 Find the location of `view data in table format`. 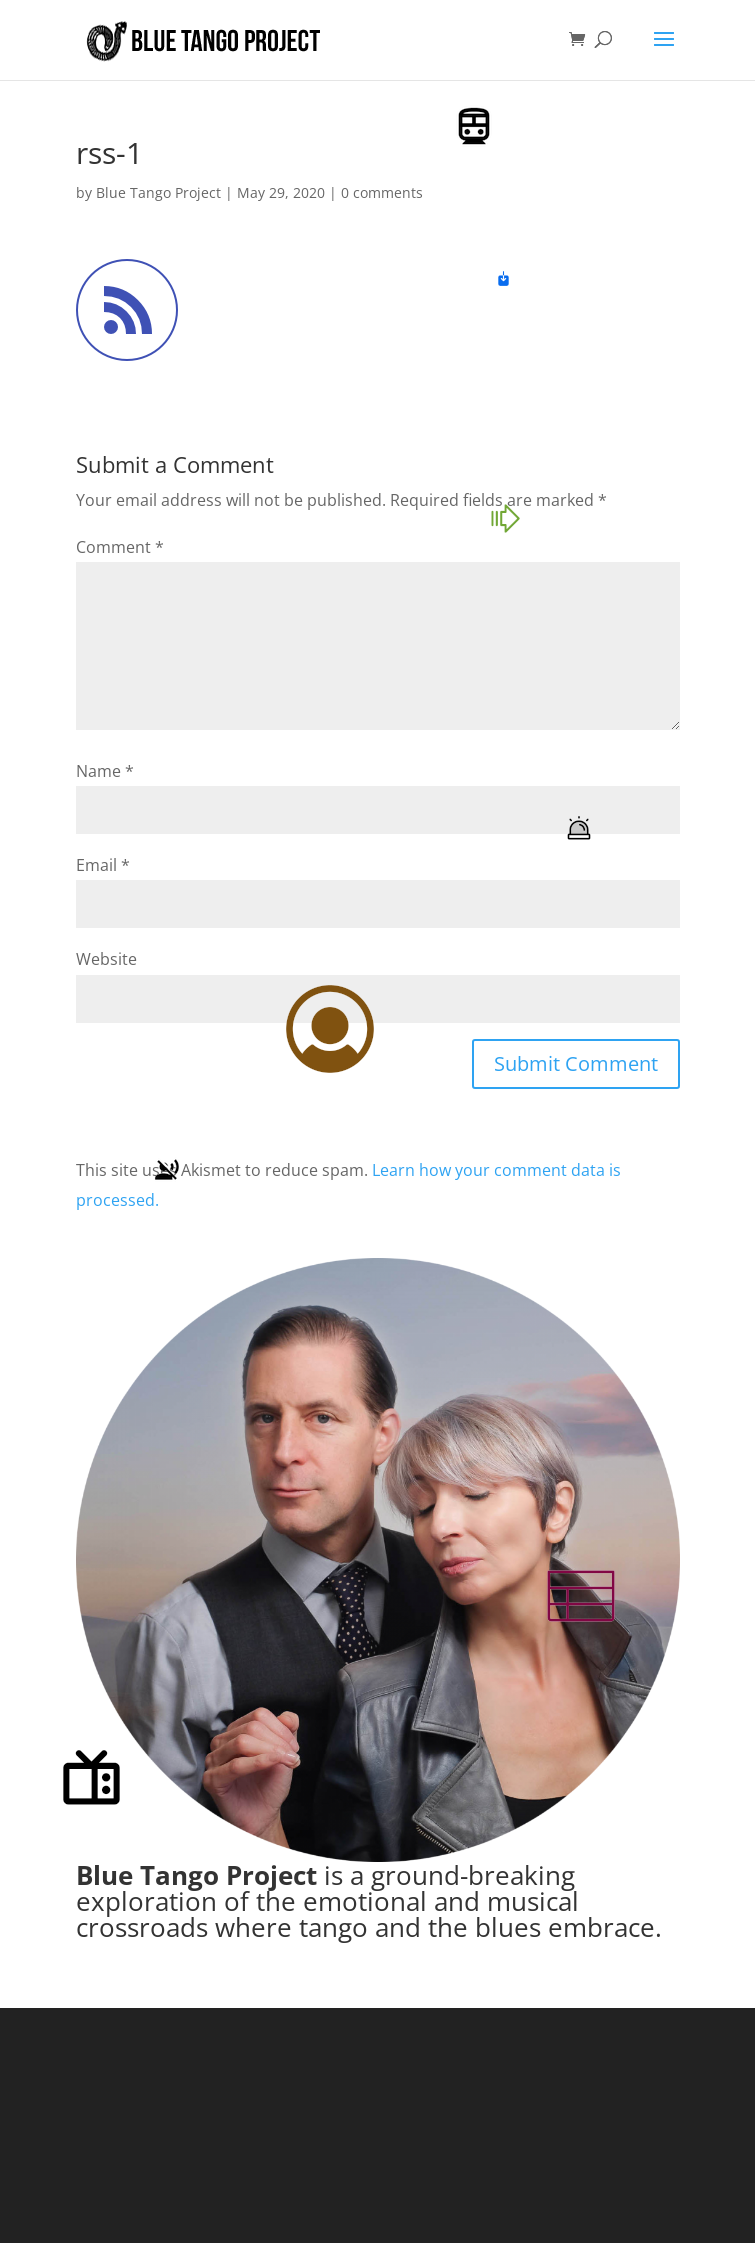

view data in table format is located at coordinates (581, 1596).